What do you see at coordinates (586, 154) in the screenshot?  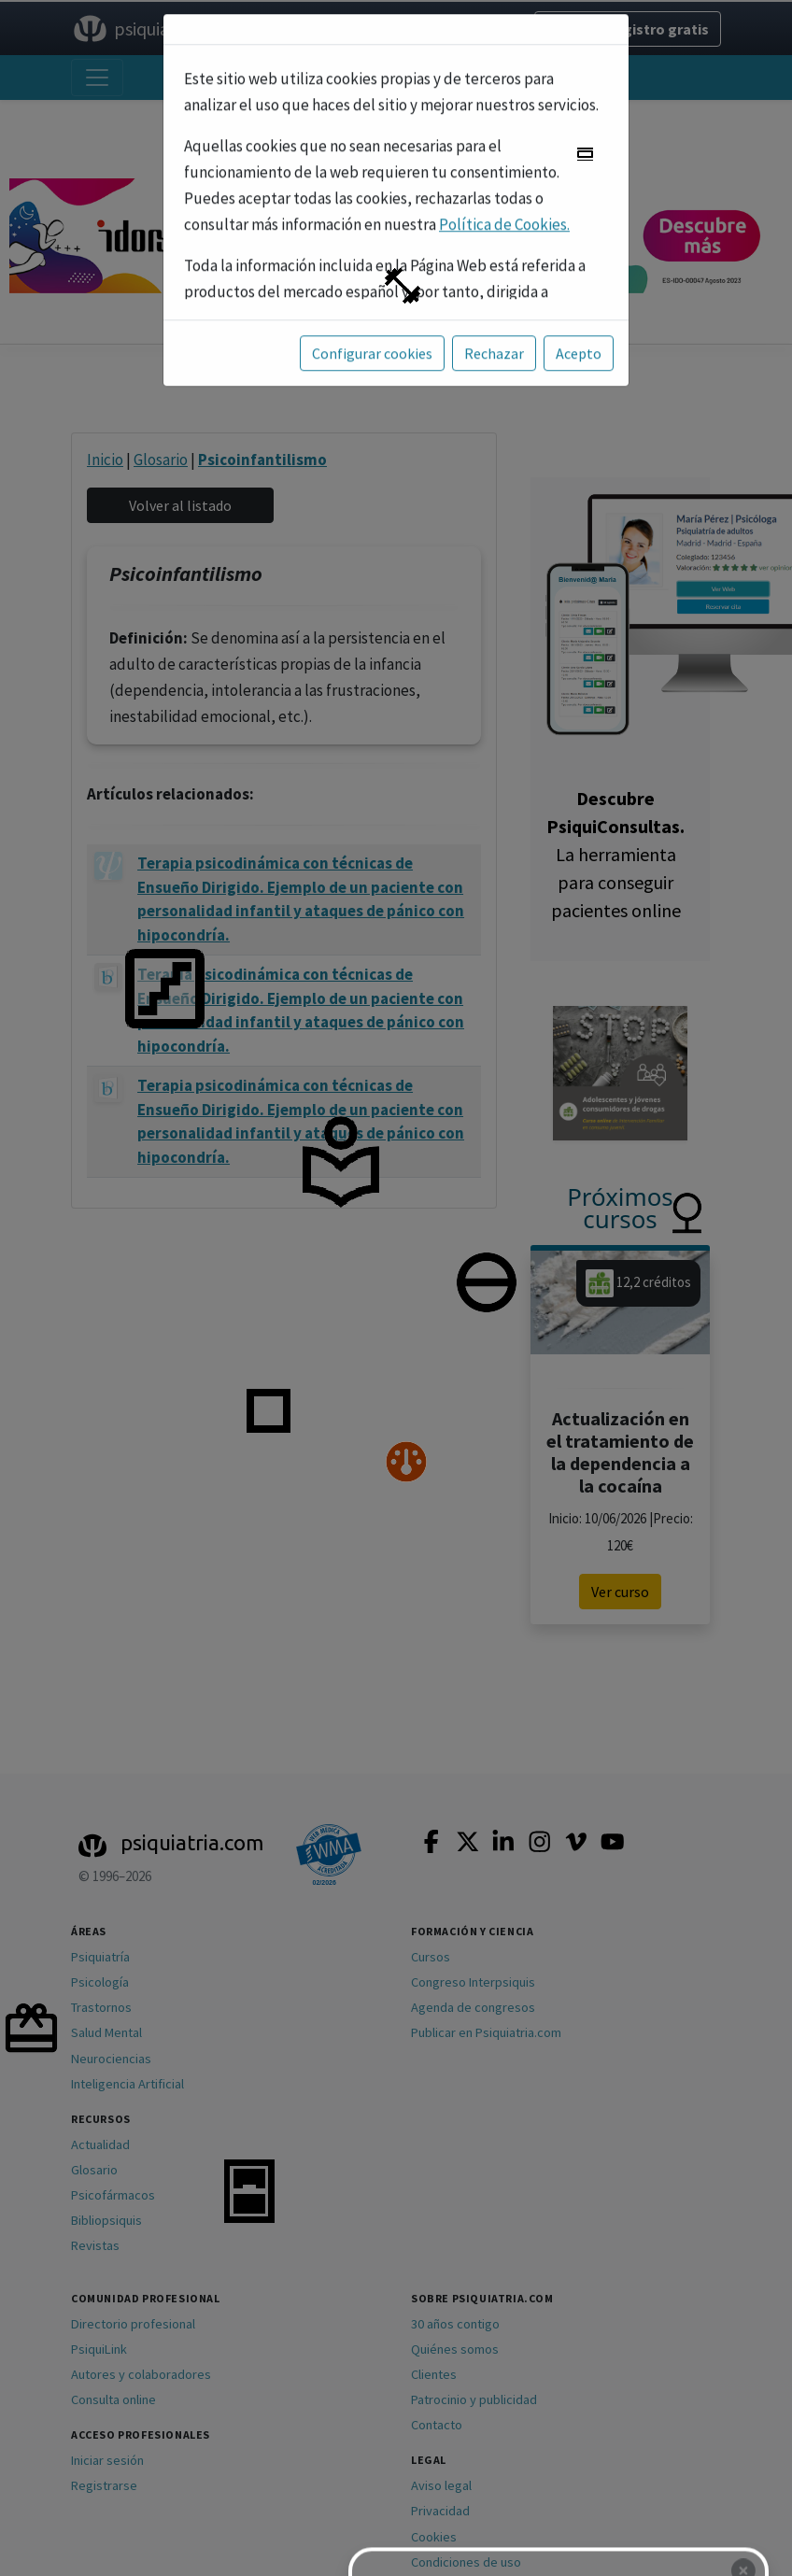 I see `switch to day view in calendar` at bounding box center [586, 154].